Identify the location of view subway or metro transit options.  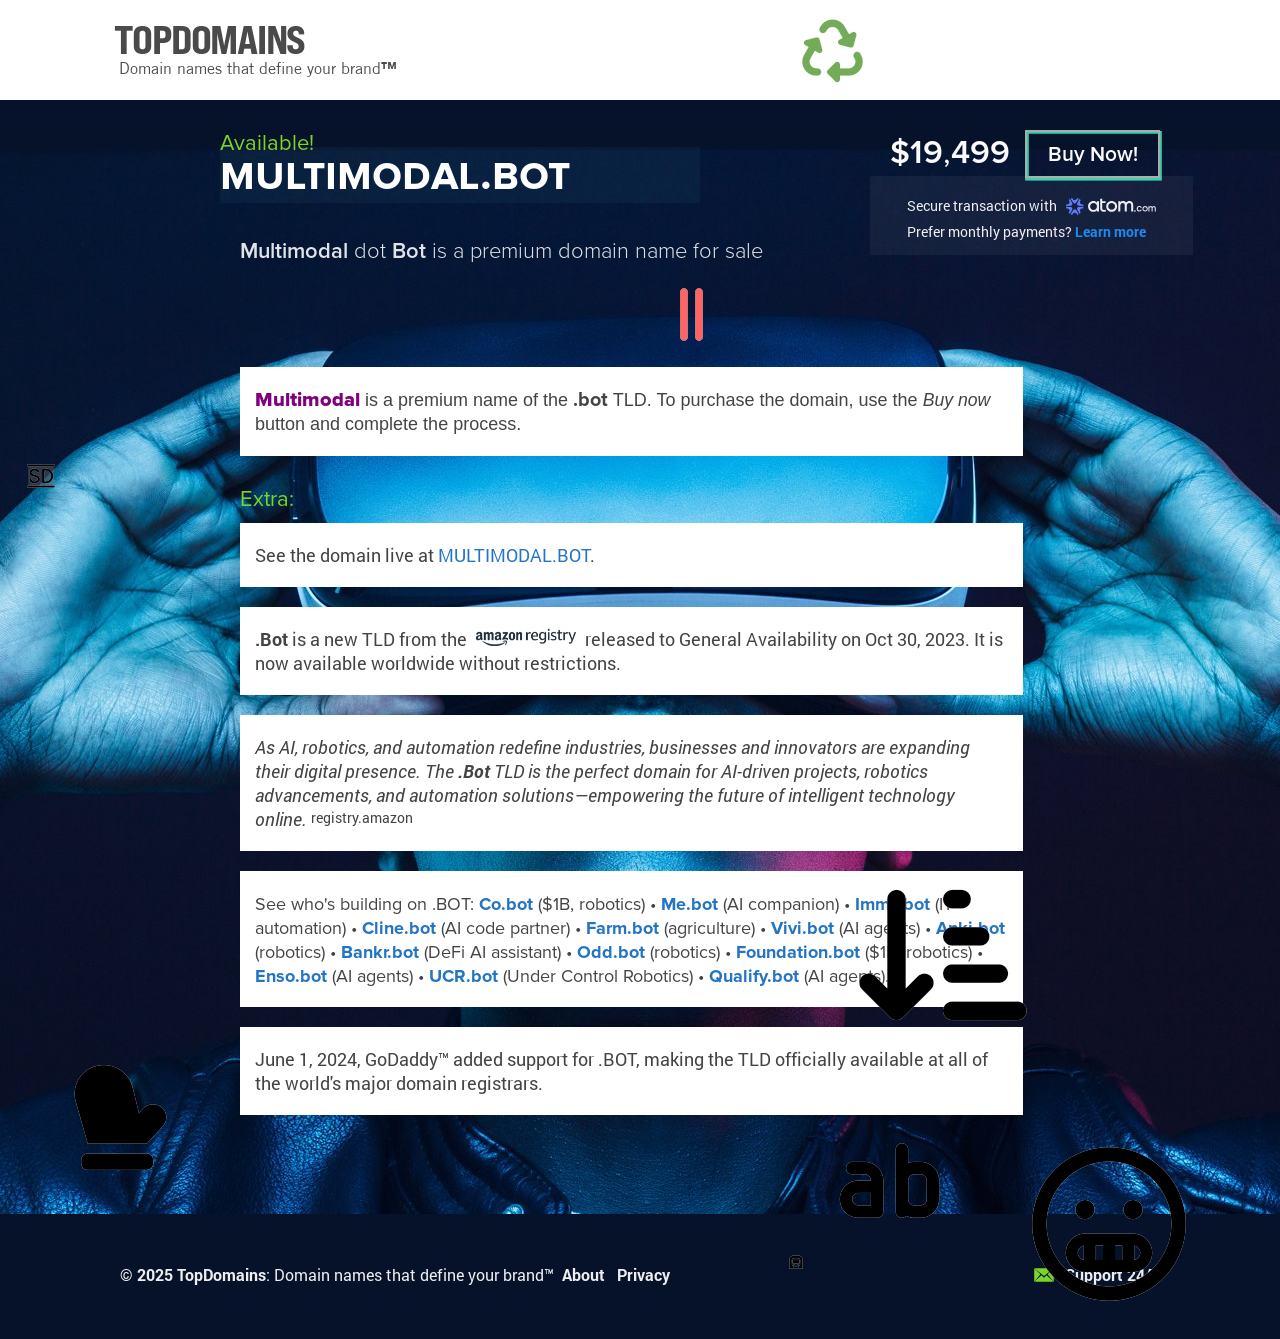
(796, 1262).